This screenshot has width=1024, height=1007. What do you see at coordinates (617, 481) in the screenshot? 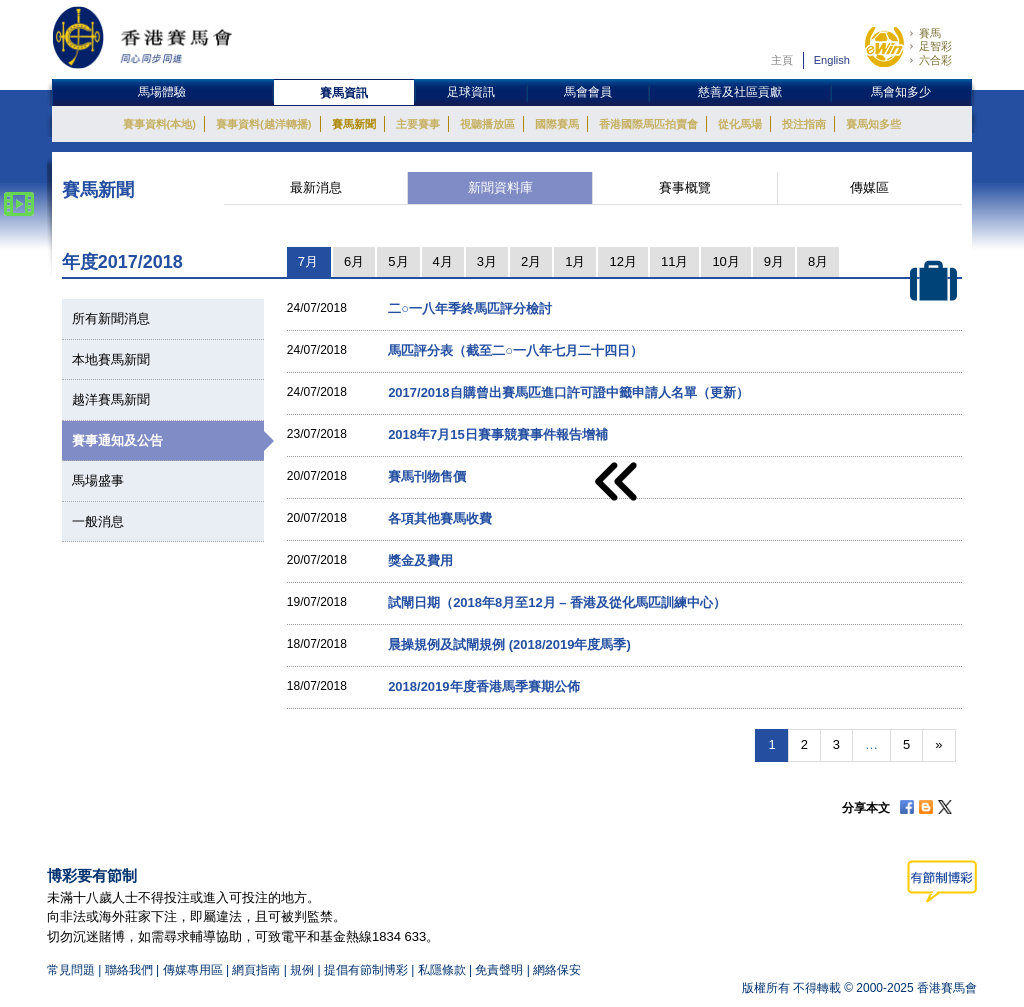
I see `skip to previous item or beginning` at bounding box center [617, 481].